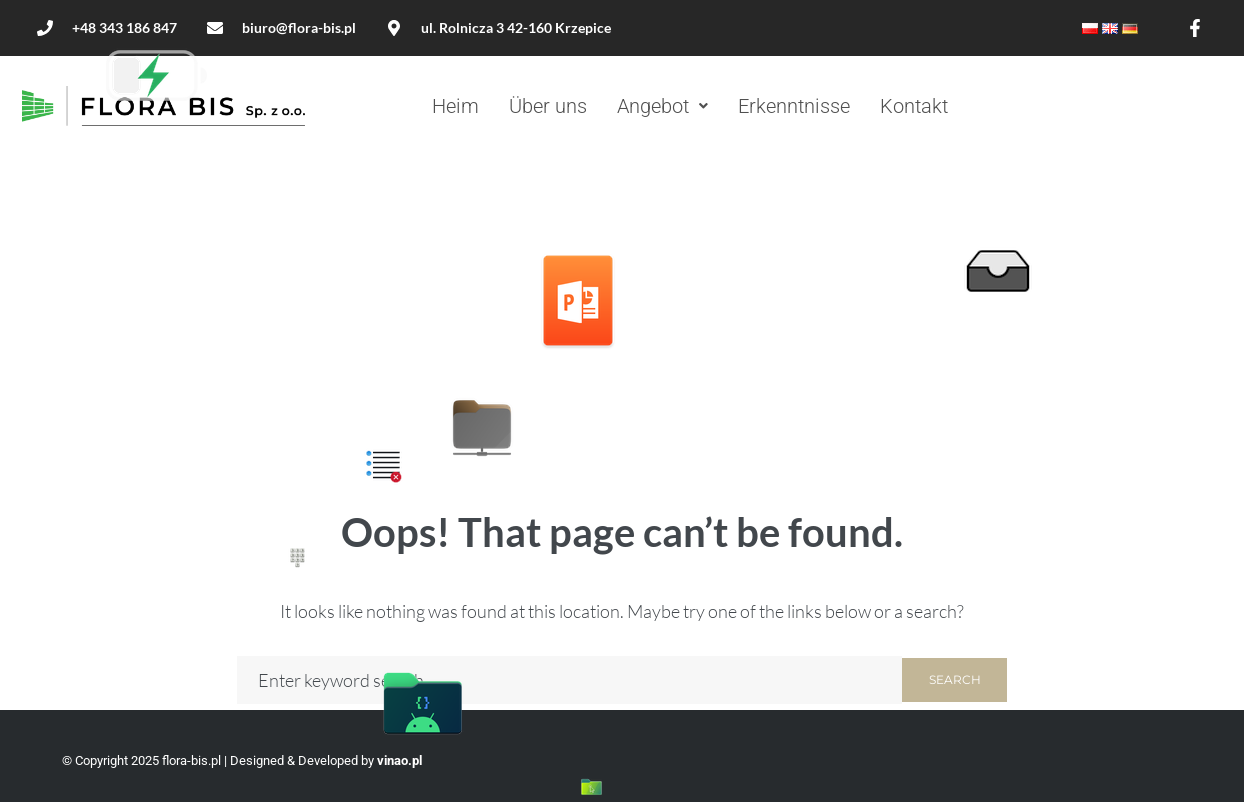 The width and height of the screenshot is (1244, 802). Describe the element at coordinates (422, 705) in the screenshot. I see `open android developer project files` at that location.